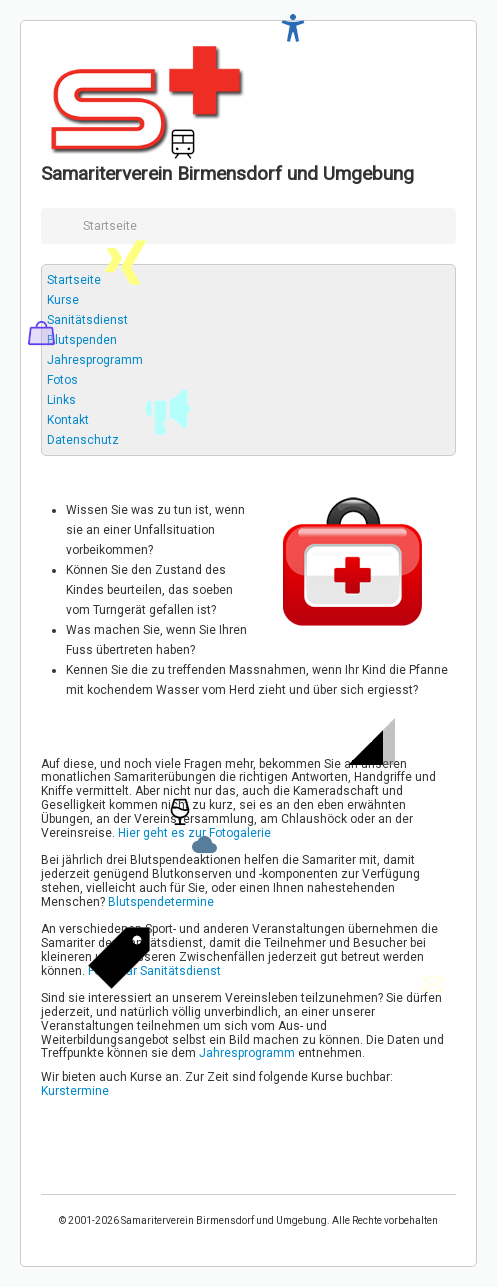  Describe the element at coordinates (180, 811) in the screenshot. I see `browse wine or beverage options` at that location.